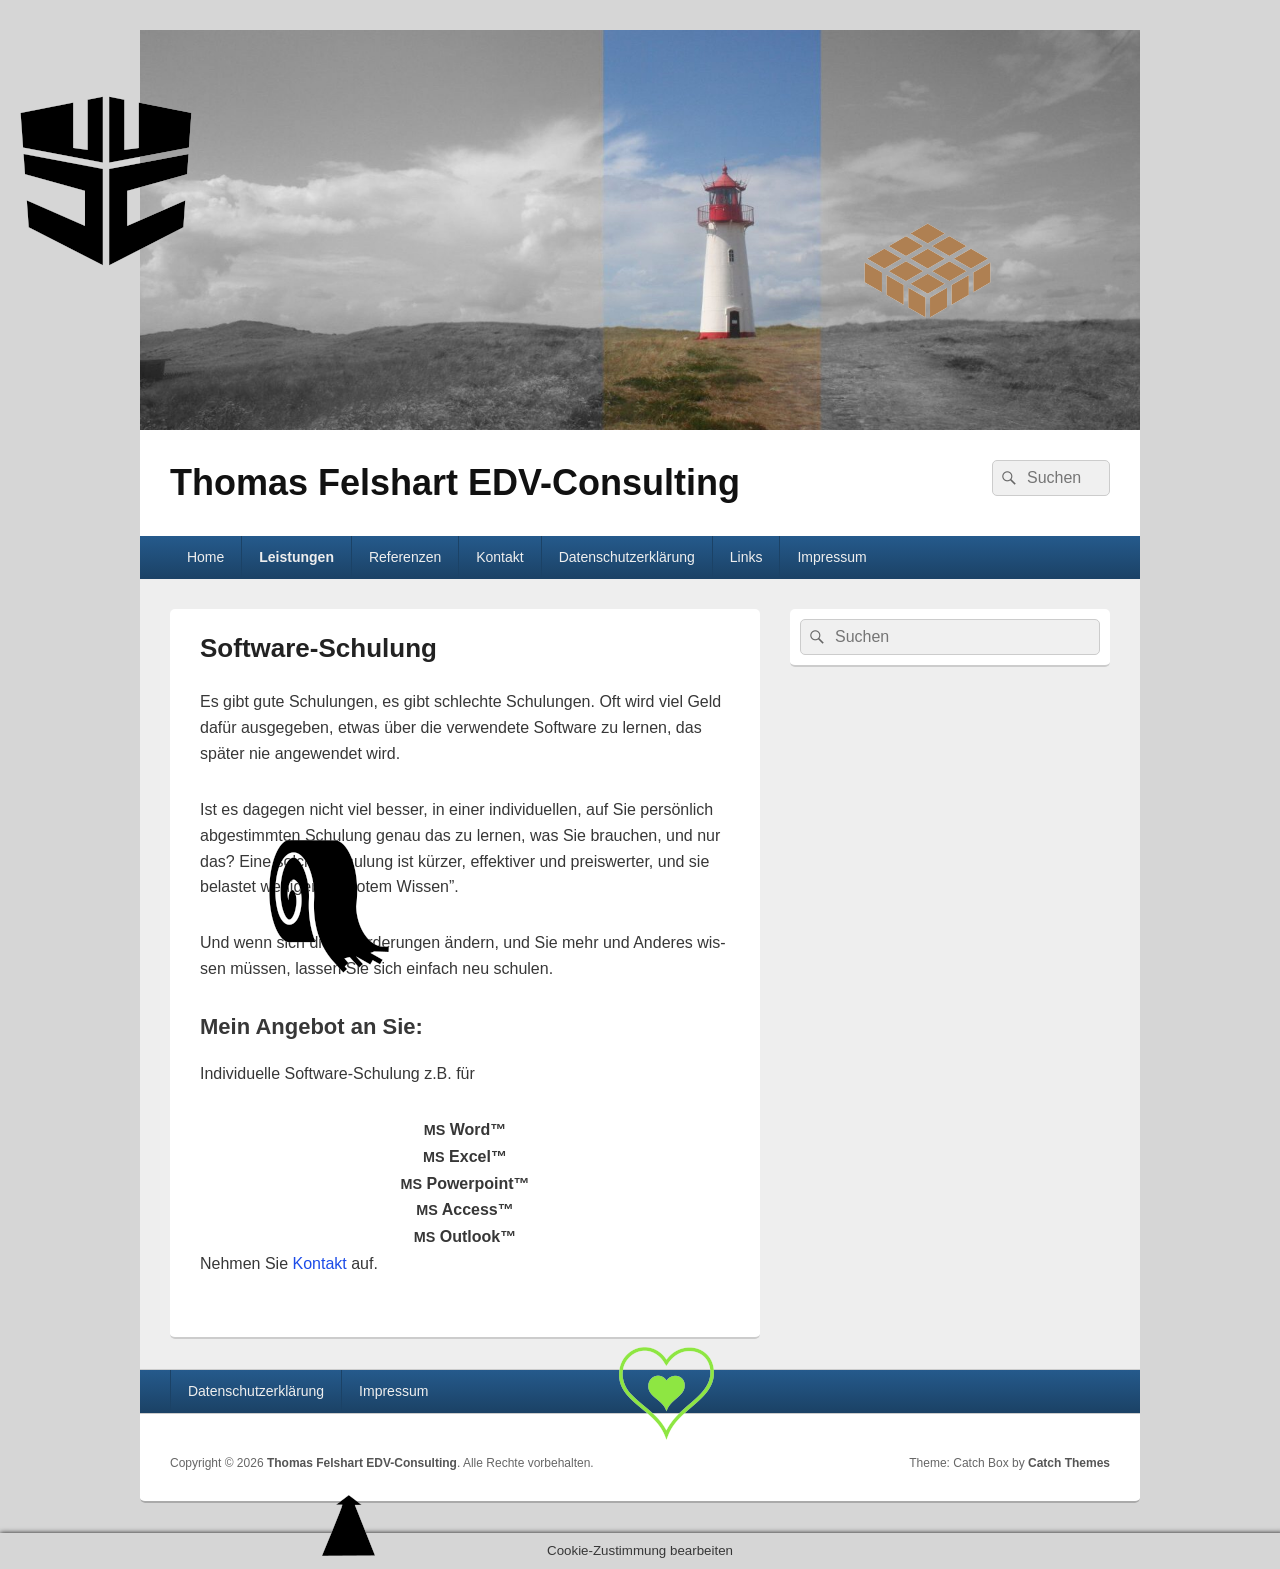 The image size is (1280, 1569). Describe the element at coordinates (348, 1525) in the screenshot. I see `increase thrust or acceleration` at that location.